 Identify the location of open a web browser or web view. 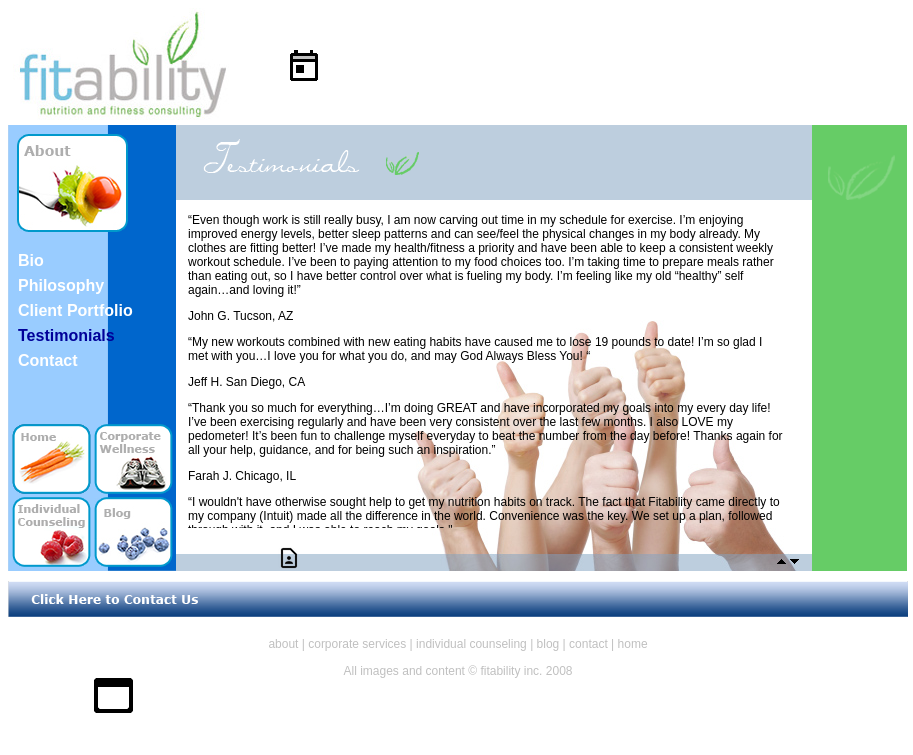
(113, 695).